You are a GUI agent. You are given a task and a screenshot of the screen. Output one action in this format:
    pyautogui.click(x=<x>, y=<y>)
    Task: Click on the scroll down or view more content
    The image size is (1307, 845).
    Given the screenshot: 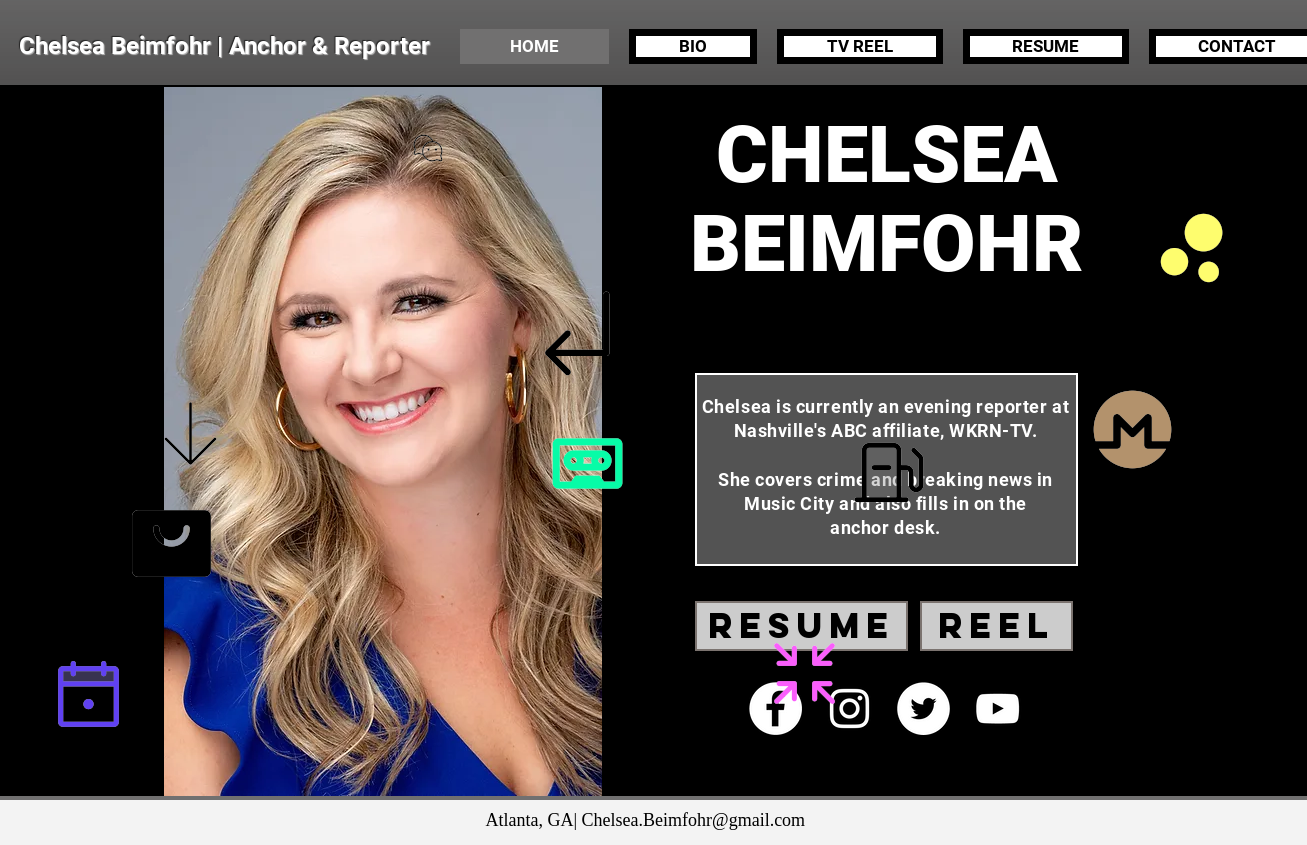 What is the action you would take?
    pyautogui.click(x=190, y=433)
    